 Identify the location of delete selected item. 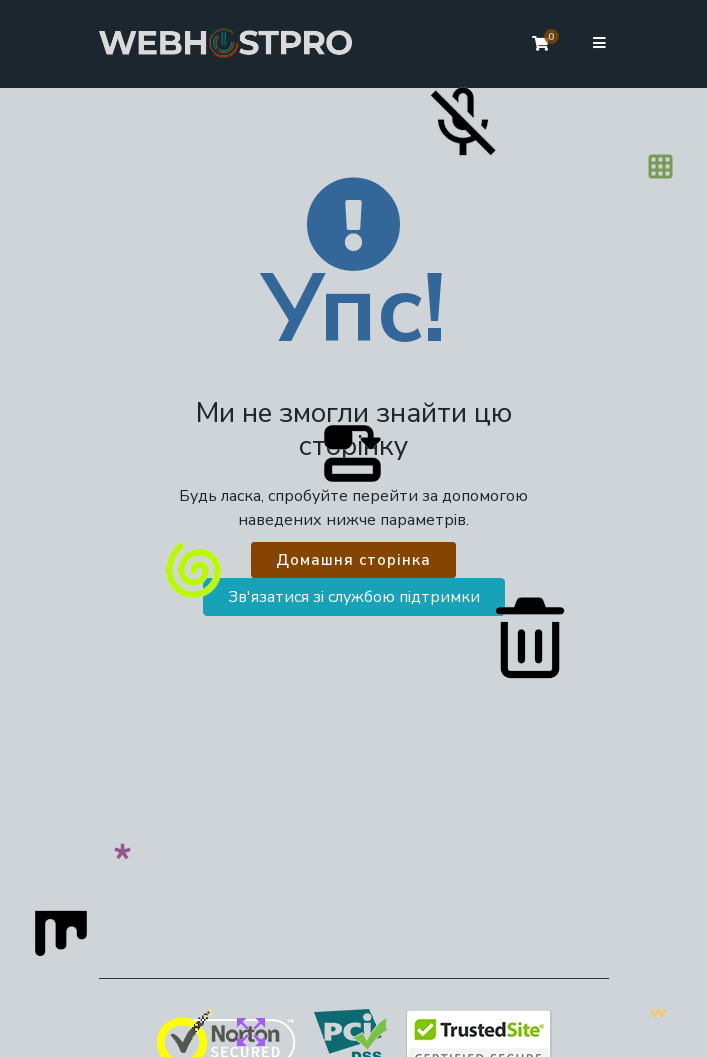
(530, 639).